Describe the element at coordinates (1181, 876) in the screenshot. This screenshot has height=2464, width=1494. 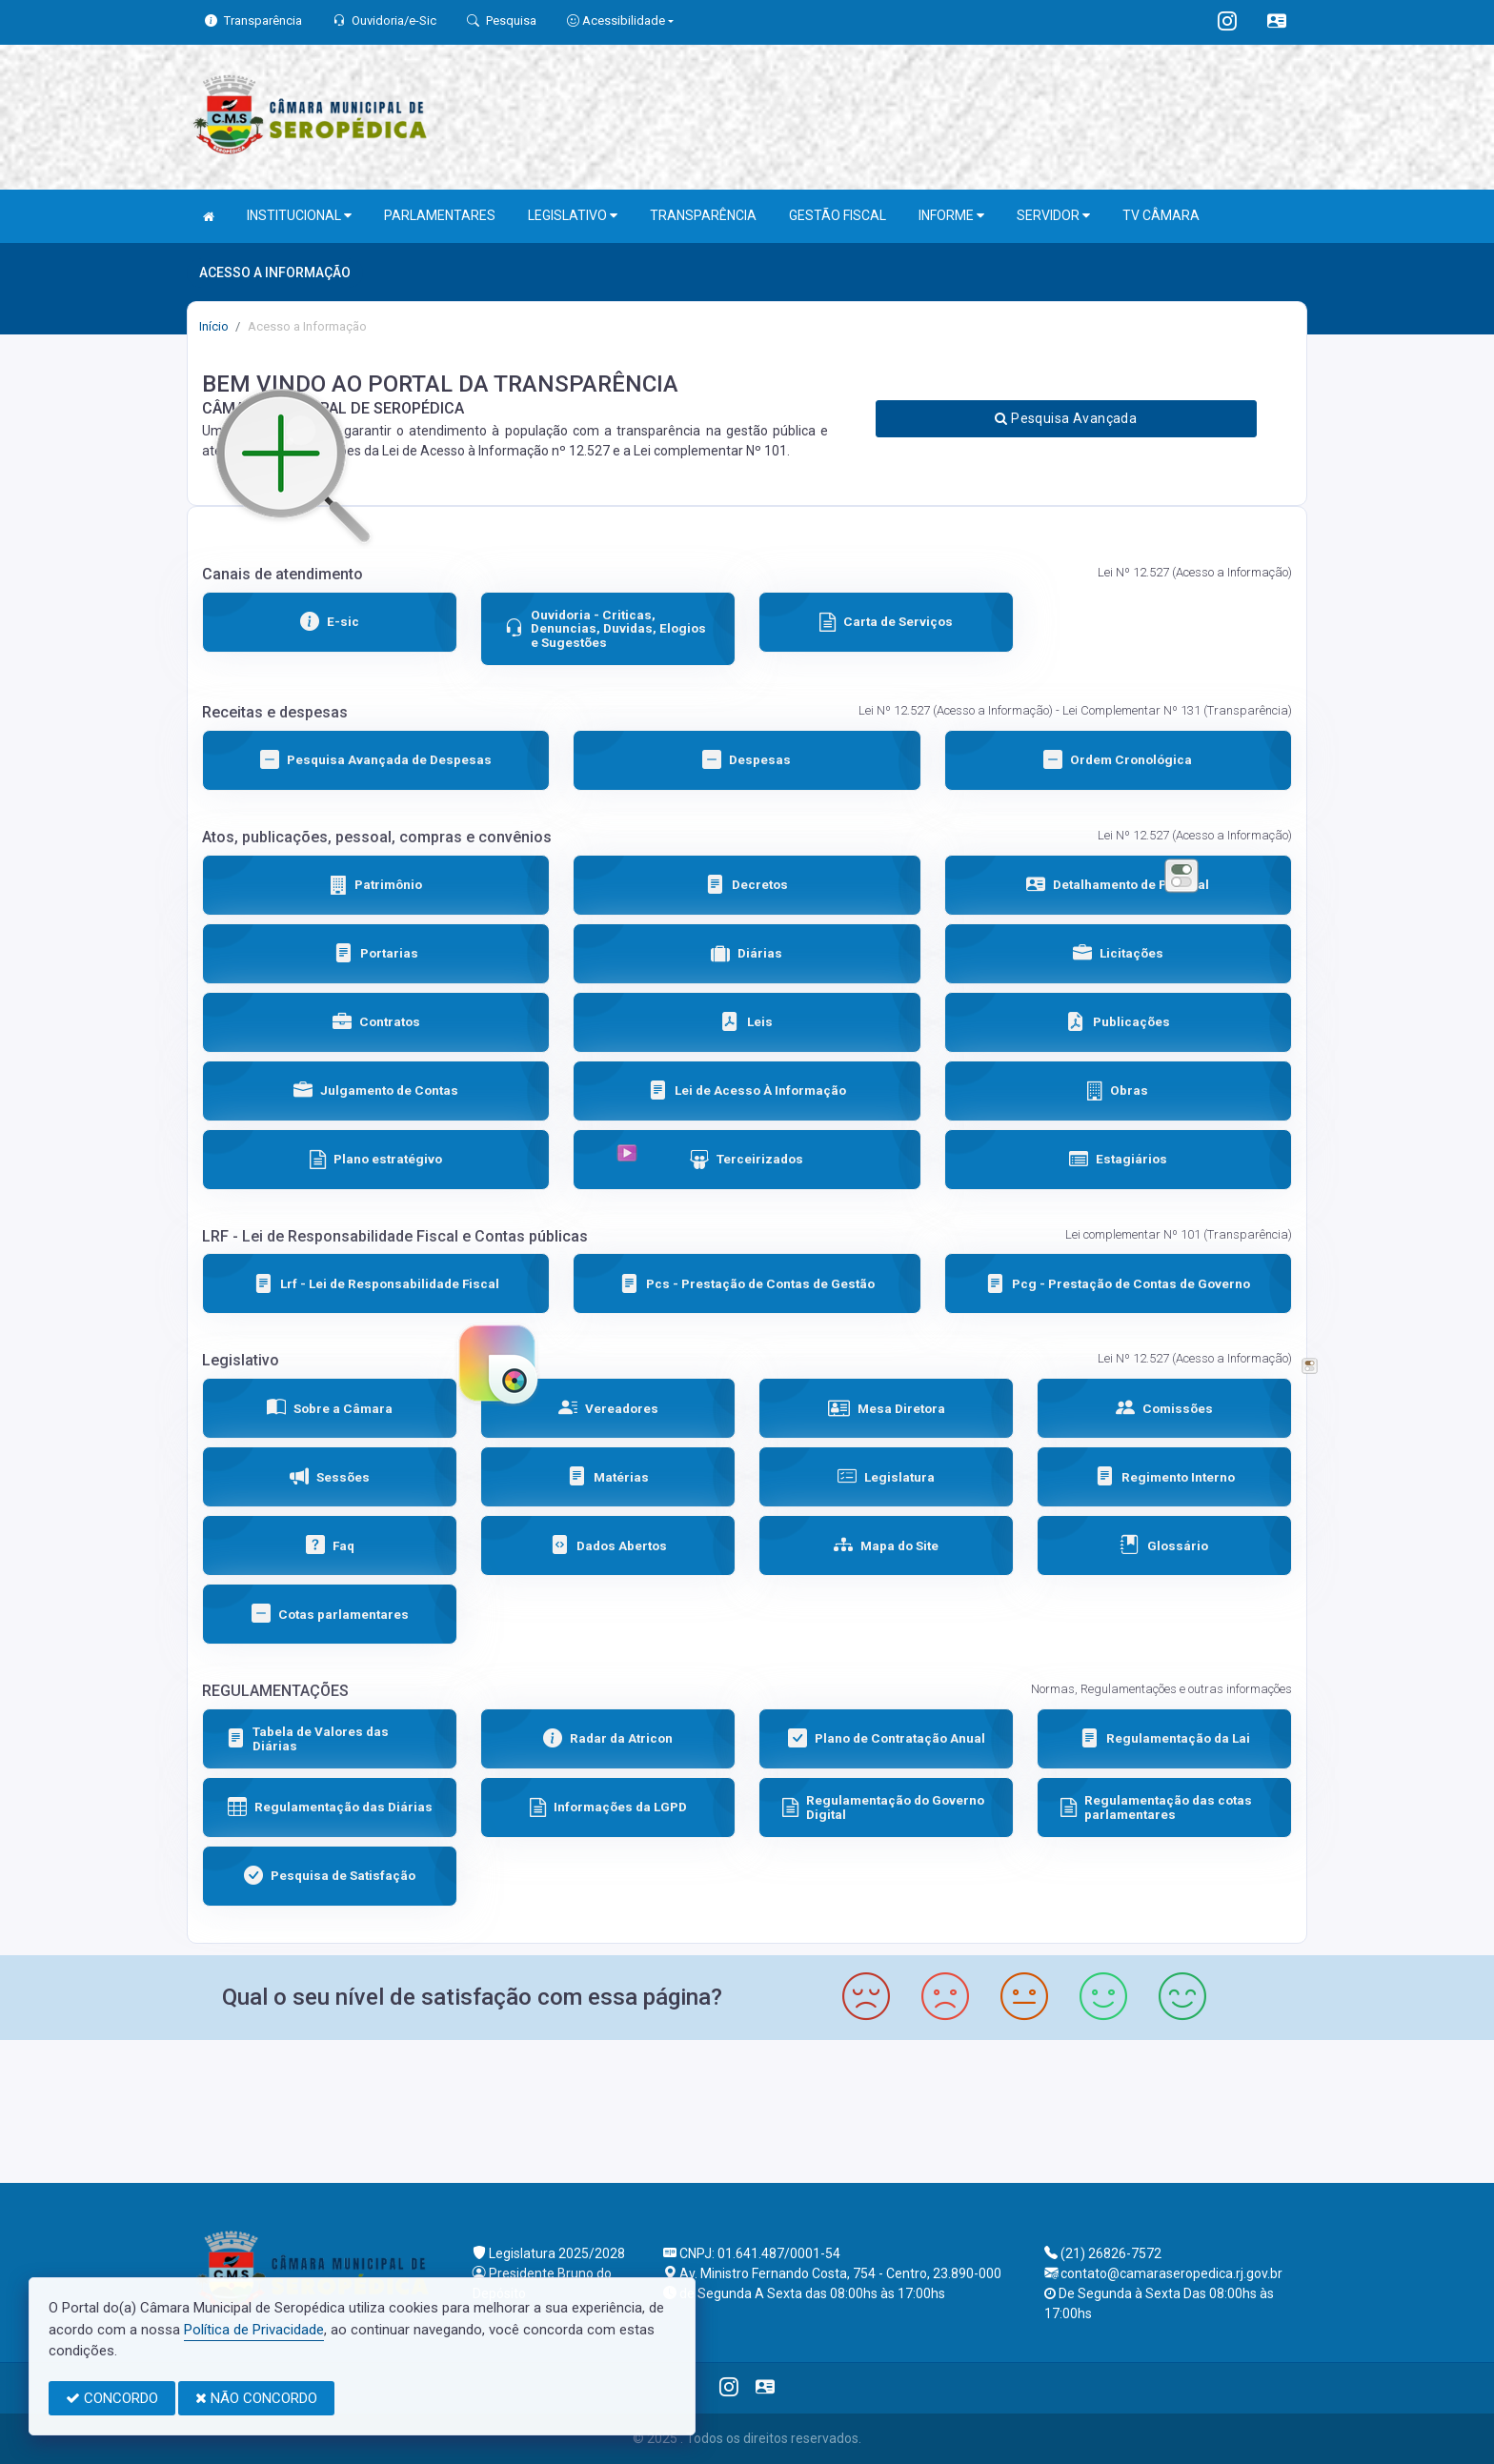
I see `open desktop preferences or settings` at that location.